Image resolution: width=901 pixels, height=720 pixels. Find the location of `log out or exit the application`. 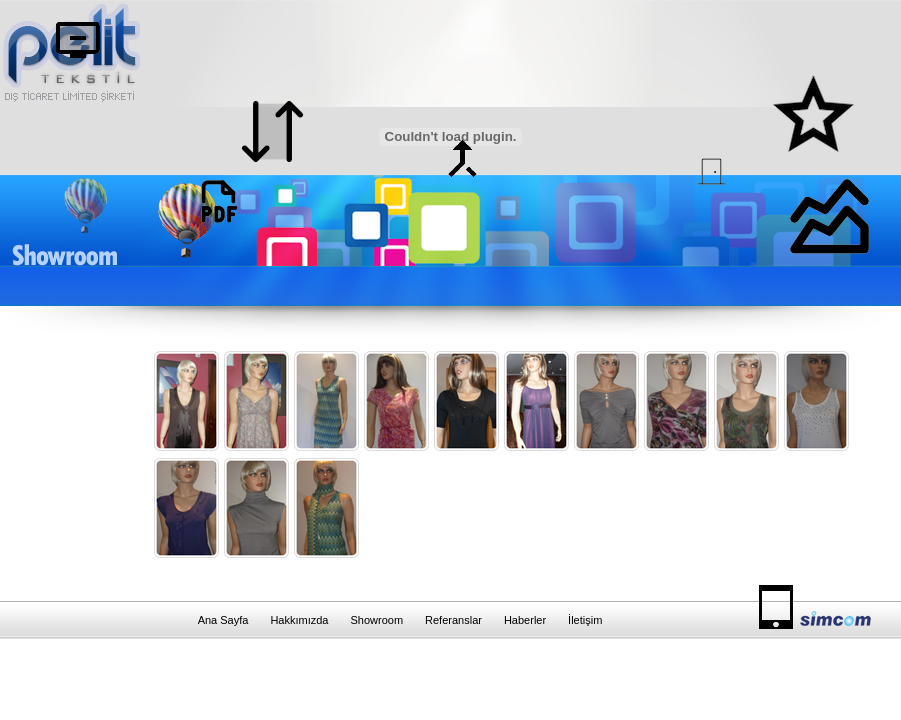

log out or exit the application is located at coordinates (711, 171).